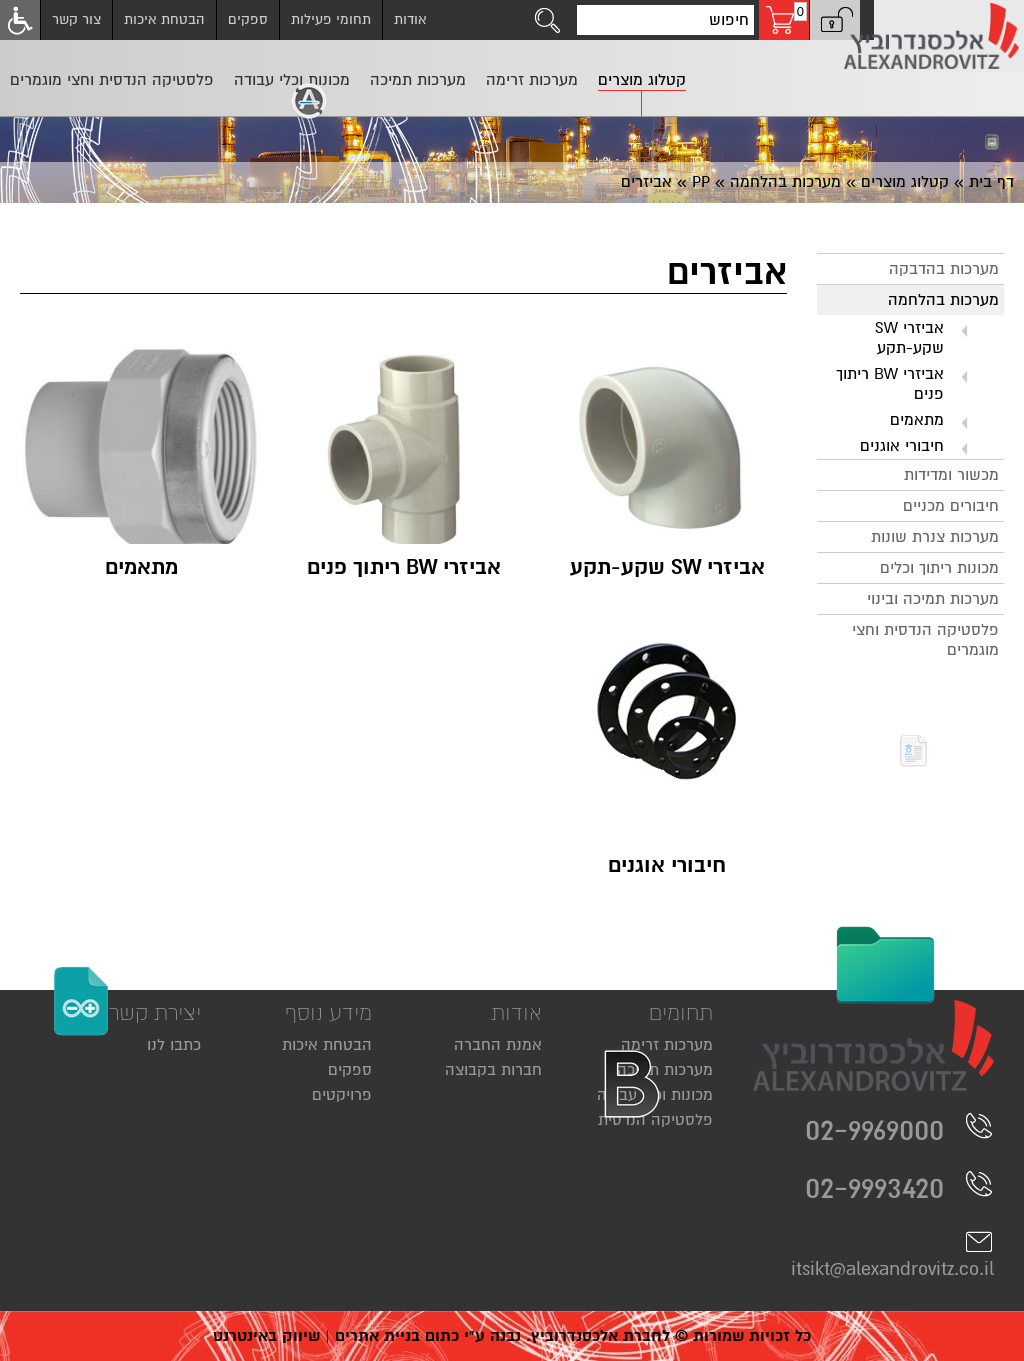 This screenshot has height=1361, width=1024. Describe the element at coordinates (632, 1084) in the screenshot. I see `apply bold formatting to selected text` at that location.